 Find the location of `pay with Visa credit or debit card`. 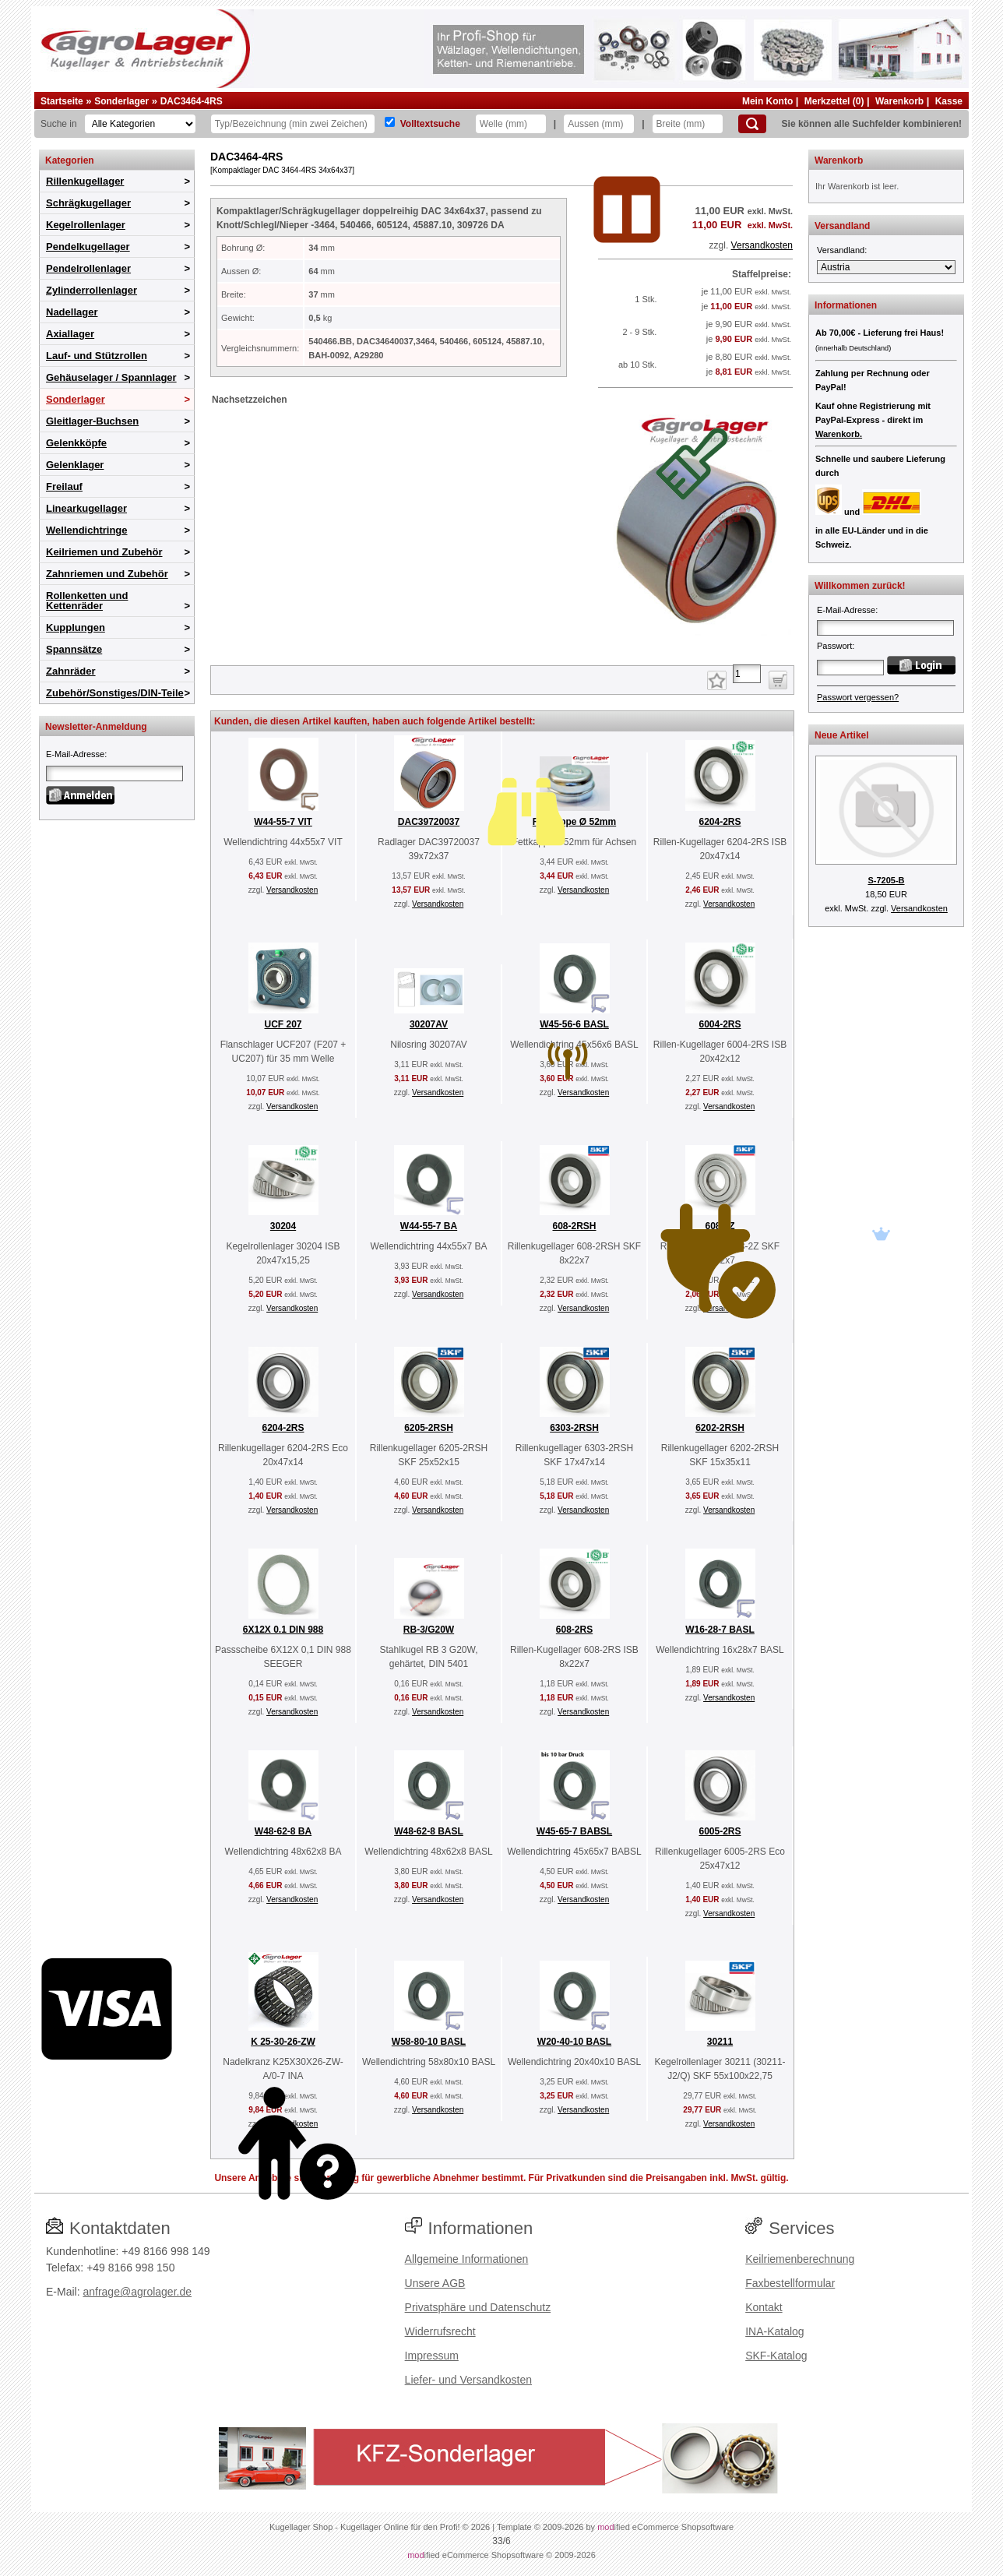

pay with Visa credit or debit card is located at coordinates (107, 2009).